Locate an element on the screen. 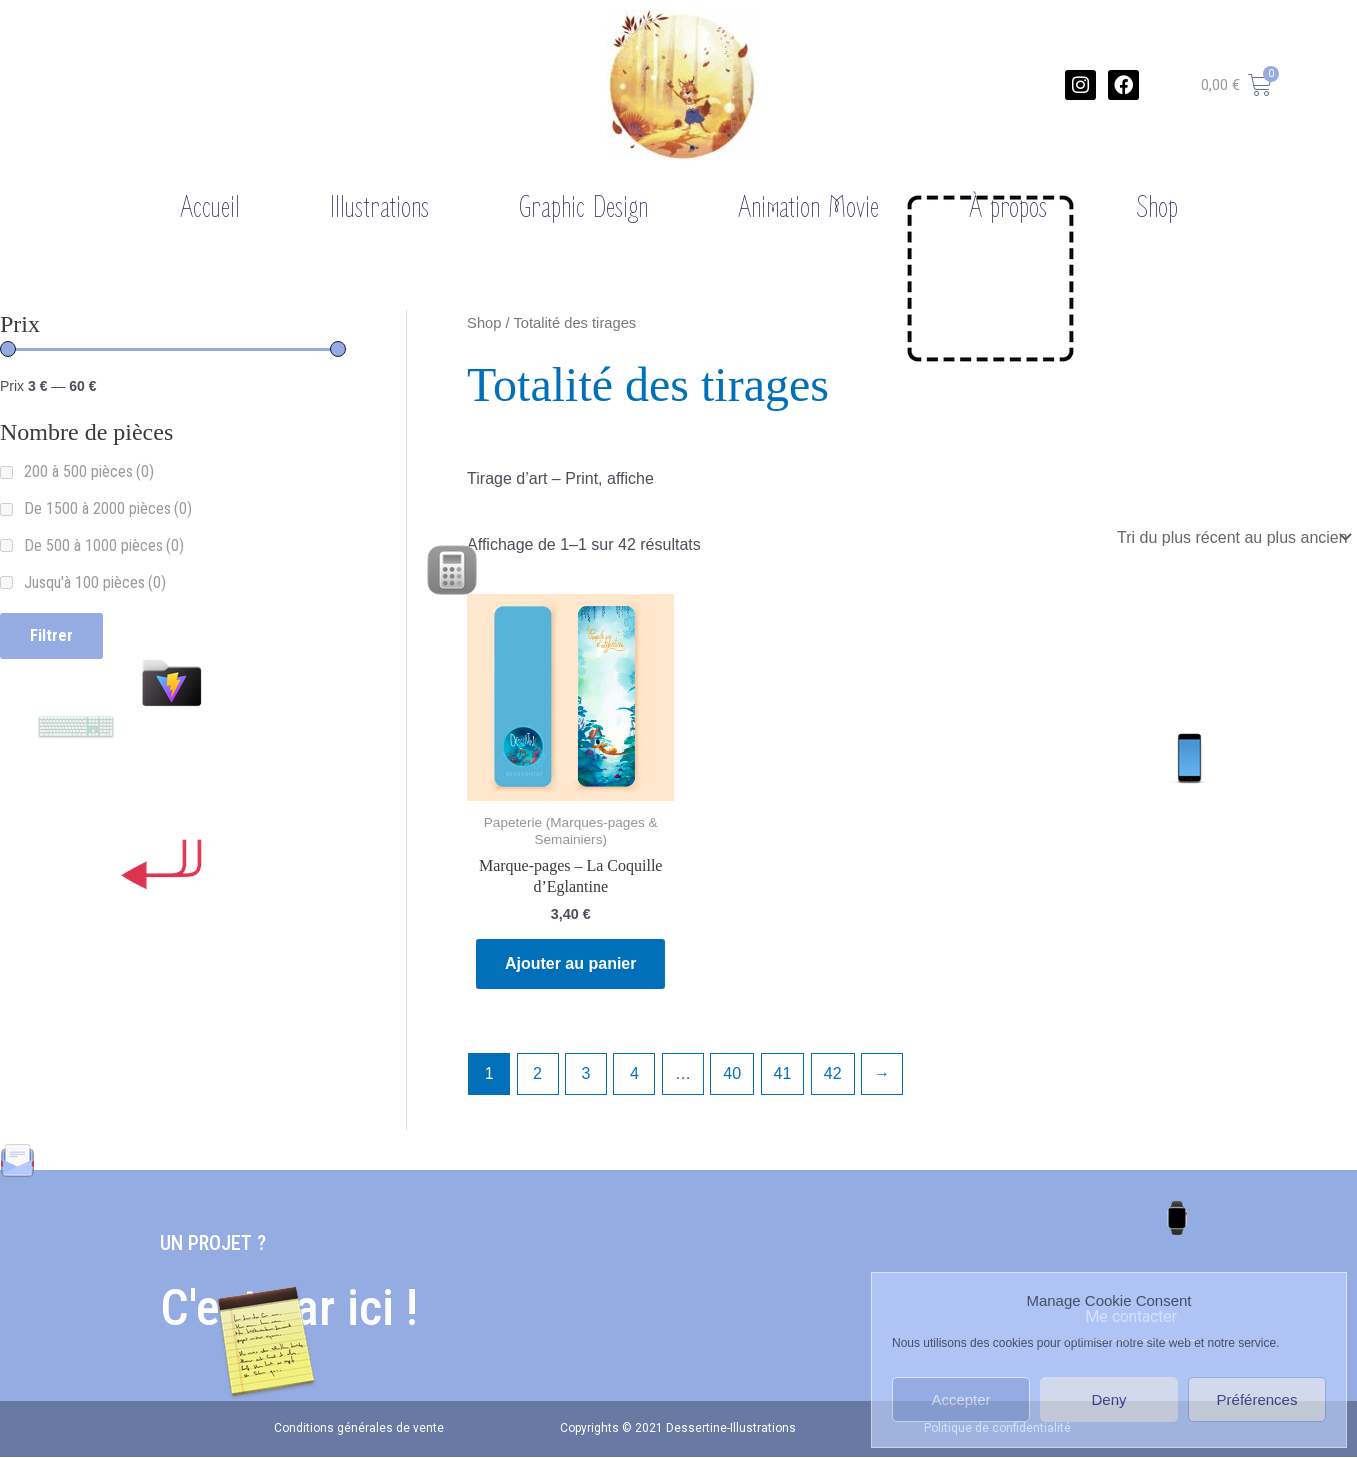  open notes application is located at coordinates (266, 1341).